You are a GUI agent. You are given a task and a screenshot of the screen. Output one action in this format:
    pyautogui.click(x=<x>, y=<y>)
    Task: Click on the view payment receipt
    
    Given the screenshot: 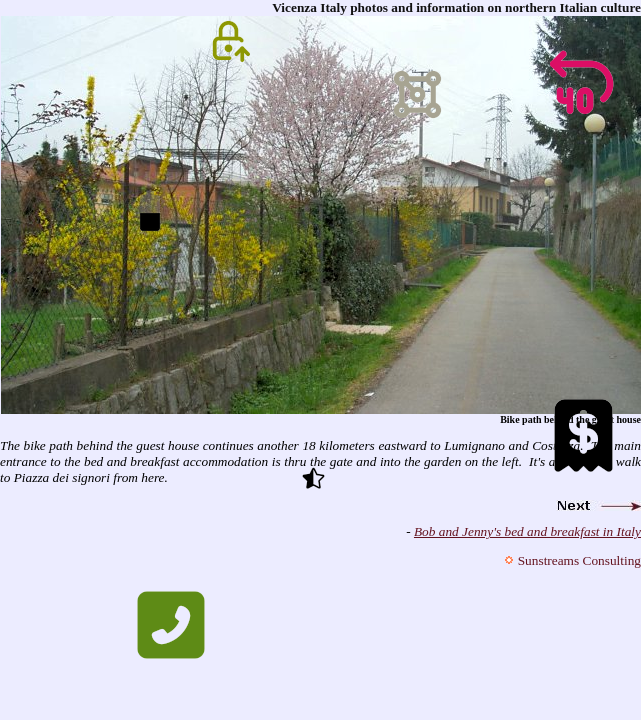 What is the action you would take?
    pyautogui.click(x=583, y=435)
    